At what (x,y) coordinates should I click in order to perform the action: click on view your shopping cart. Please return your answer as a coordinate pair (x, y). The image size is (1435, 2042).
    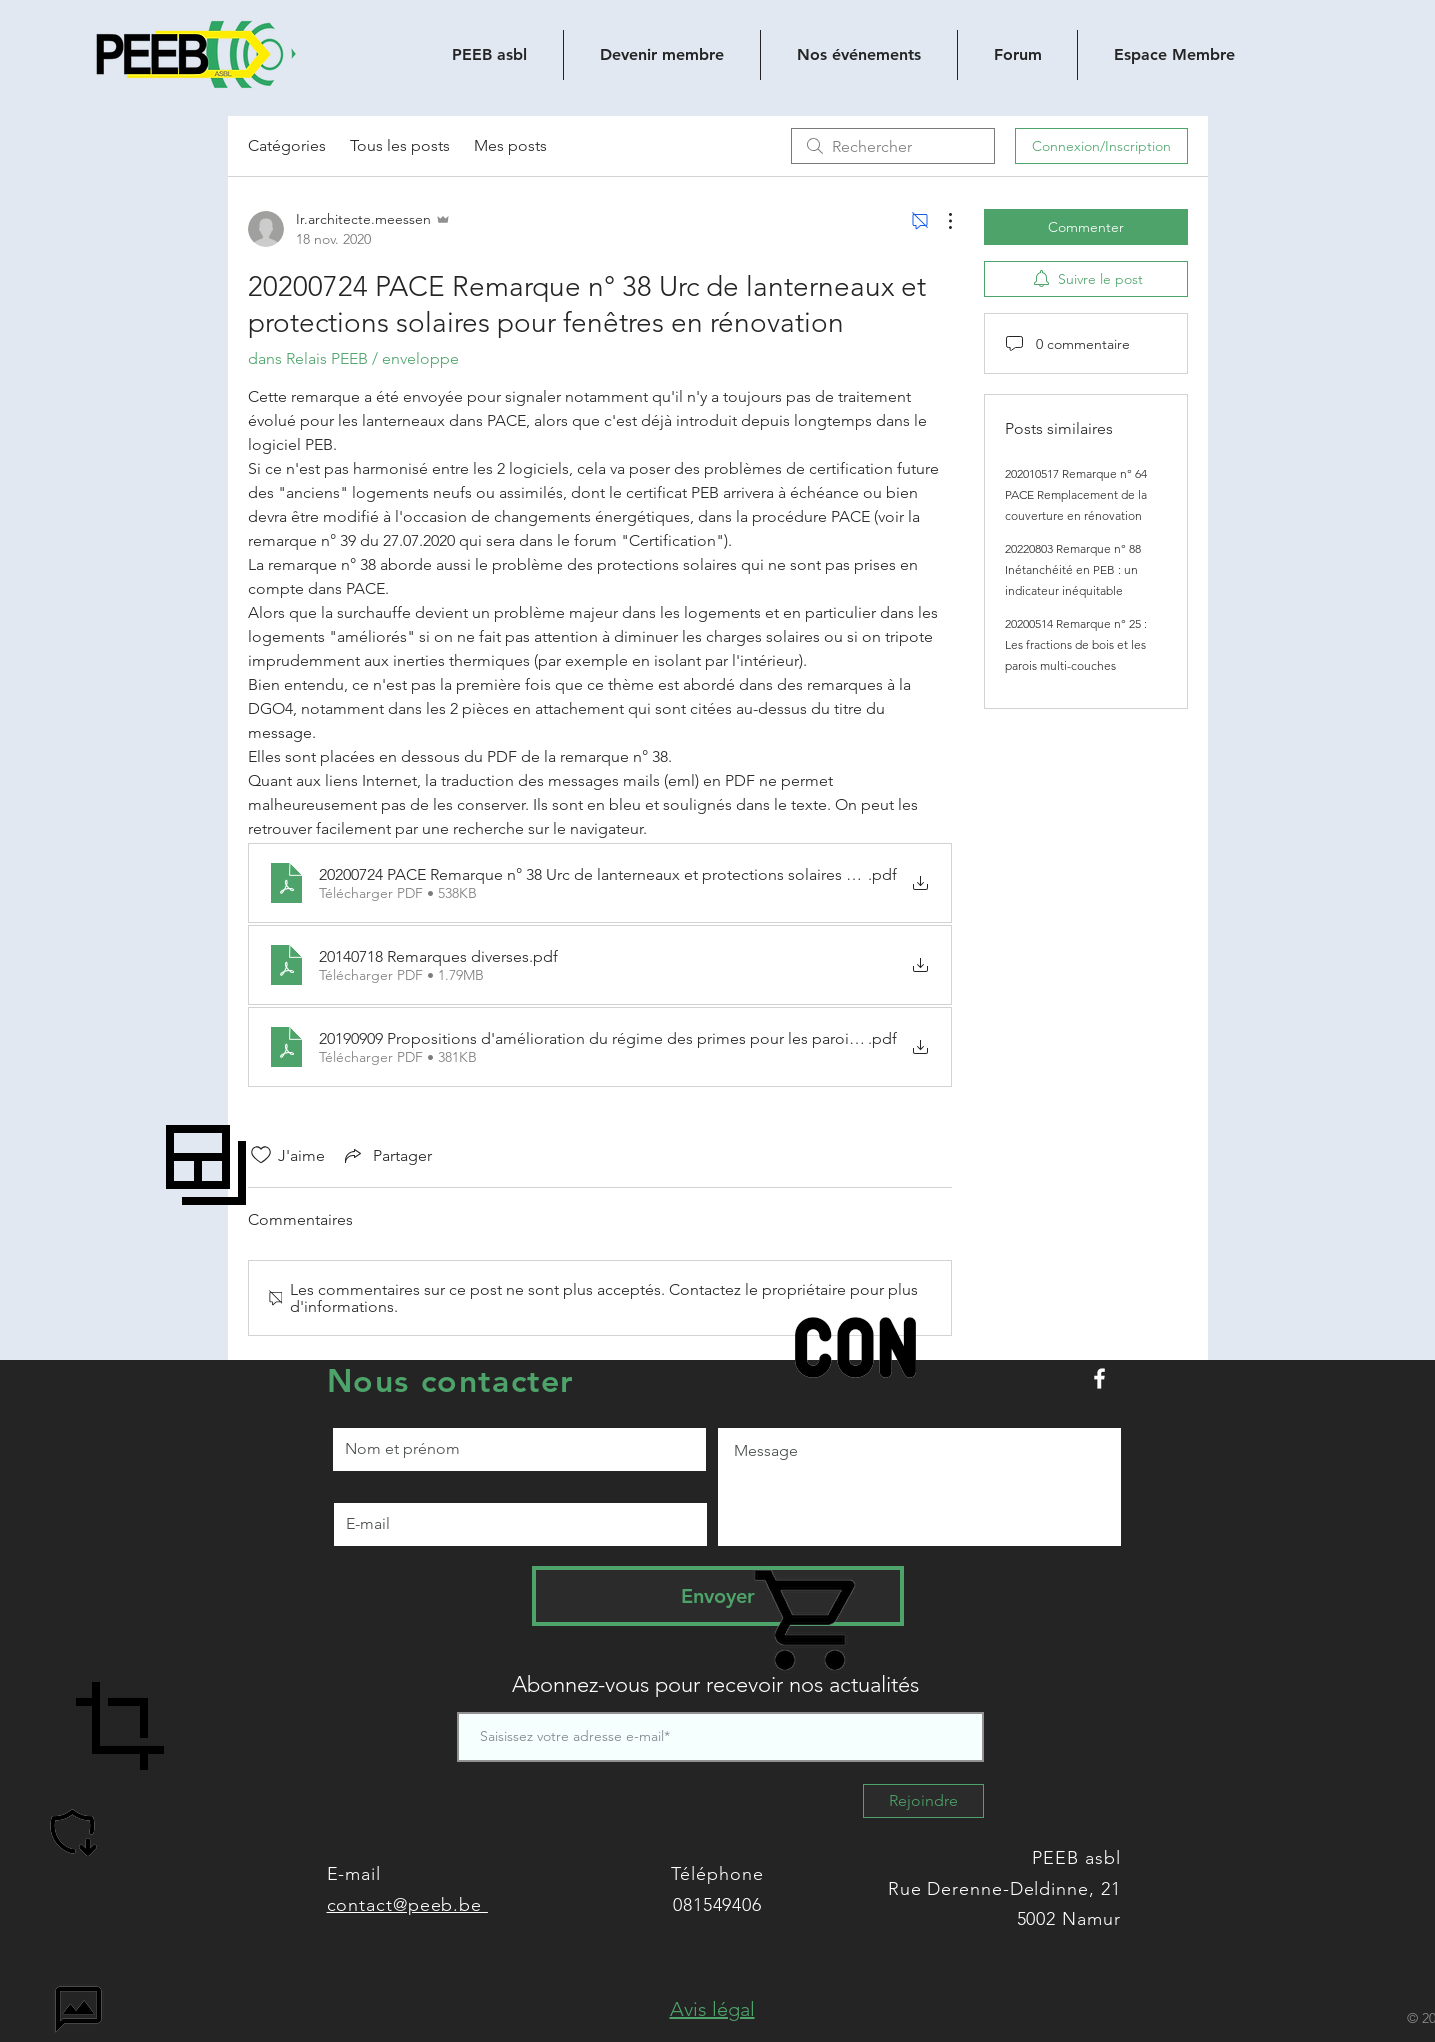
    Looking at the image, I should click on (810, 1620).